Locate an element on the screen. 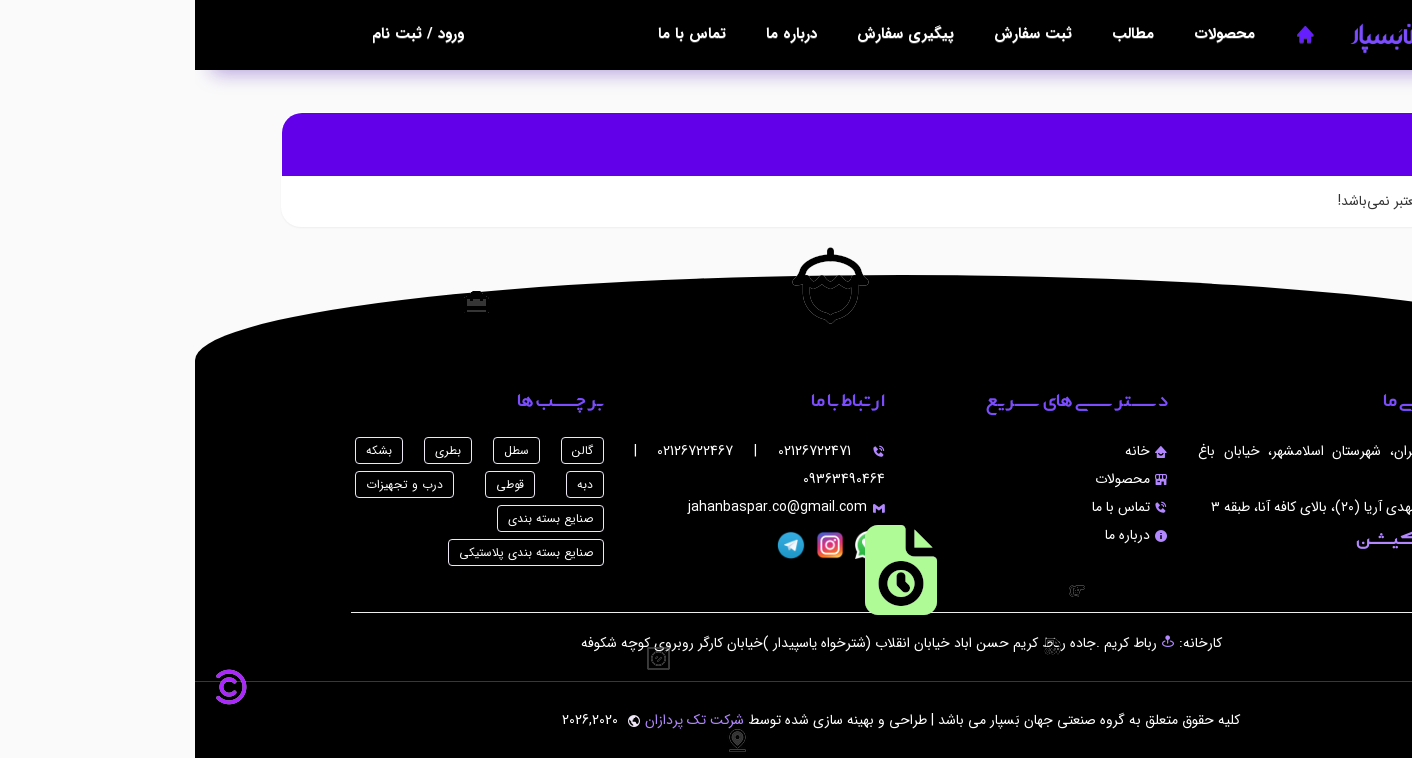 This screenshot has height=758, width=1412. access travel documents or itinerary is located at coordinates (476, 303).